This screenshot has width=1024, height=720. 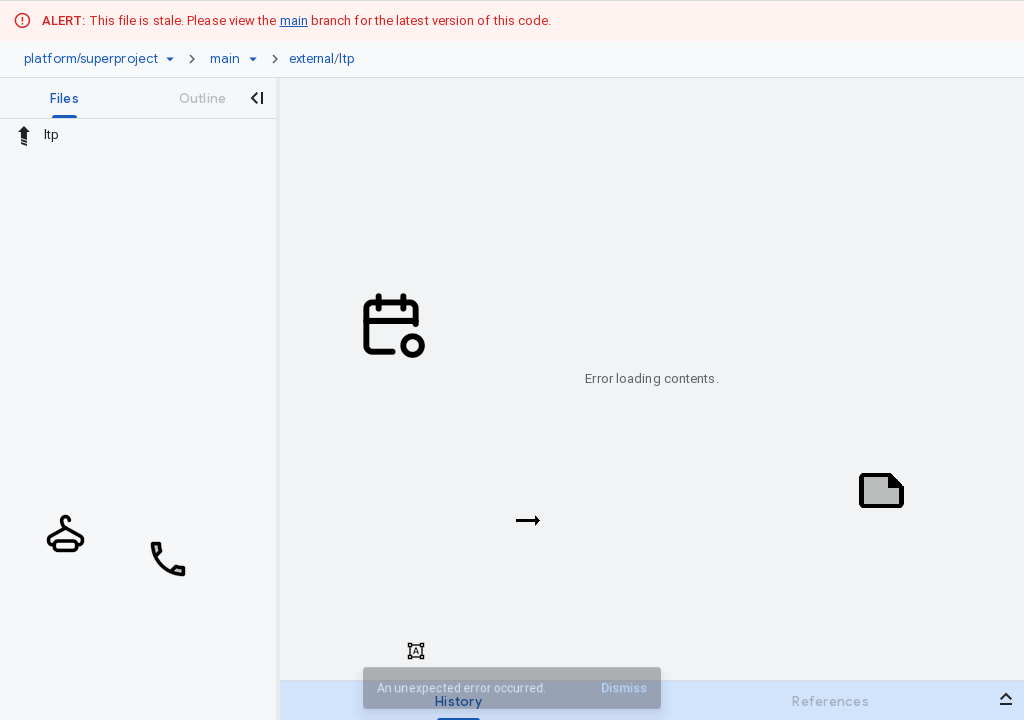 I want to click on calendar event with notification or reminder, so click(x=391, y=324).